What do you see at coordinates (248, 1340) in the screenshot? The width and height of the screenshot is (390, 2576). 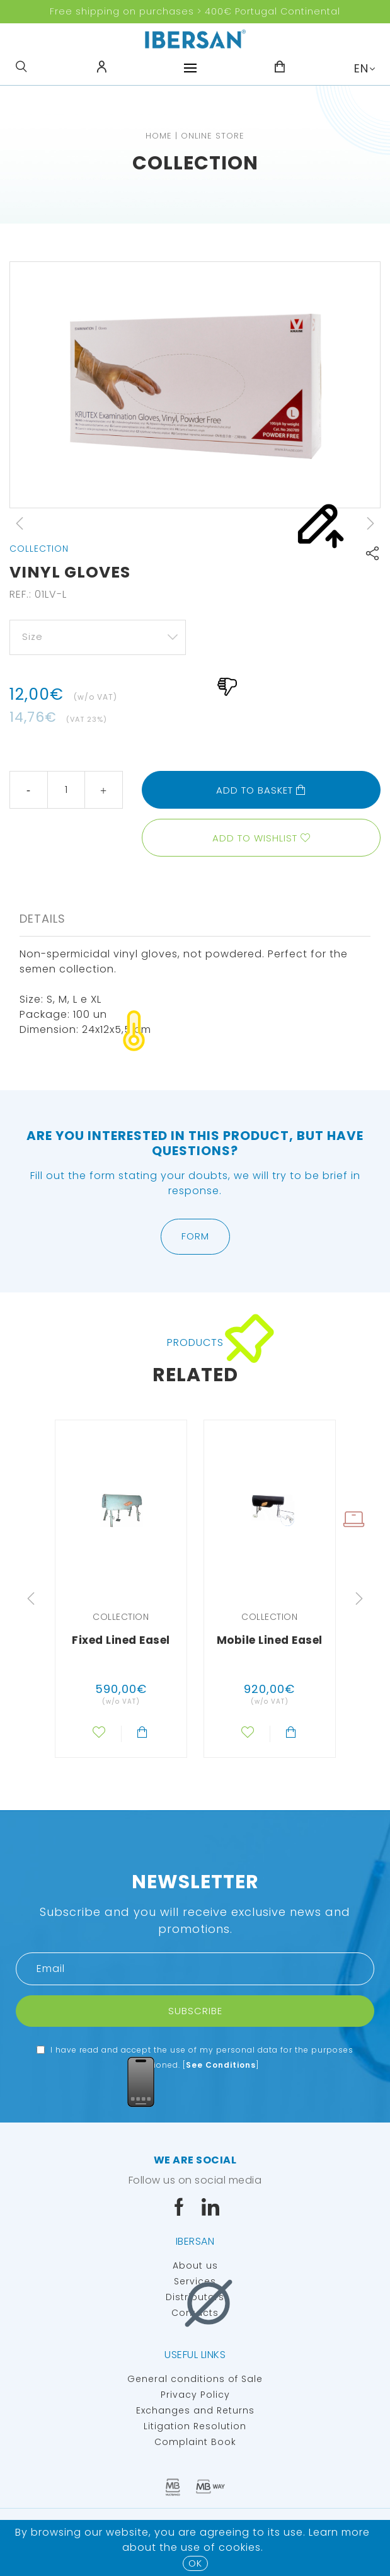 I see `pin an item to keep it visible` at bounding box center [248, 1340].